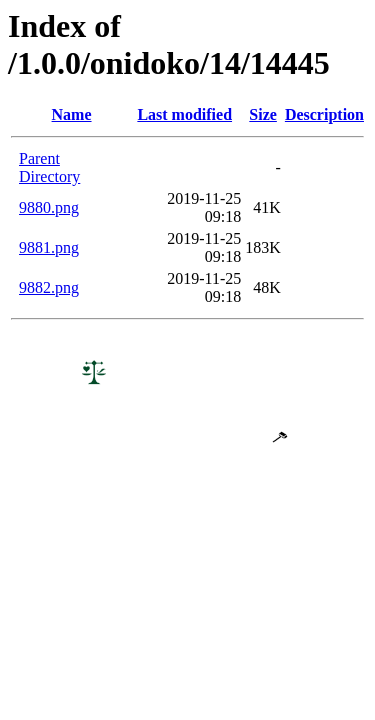 The height and width of the screenshot is (720, 375). What do you see at coordinates (94, 372) in the screenshot?
I see `balance between love and nature` at bounding box center [94, 372].